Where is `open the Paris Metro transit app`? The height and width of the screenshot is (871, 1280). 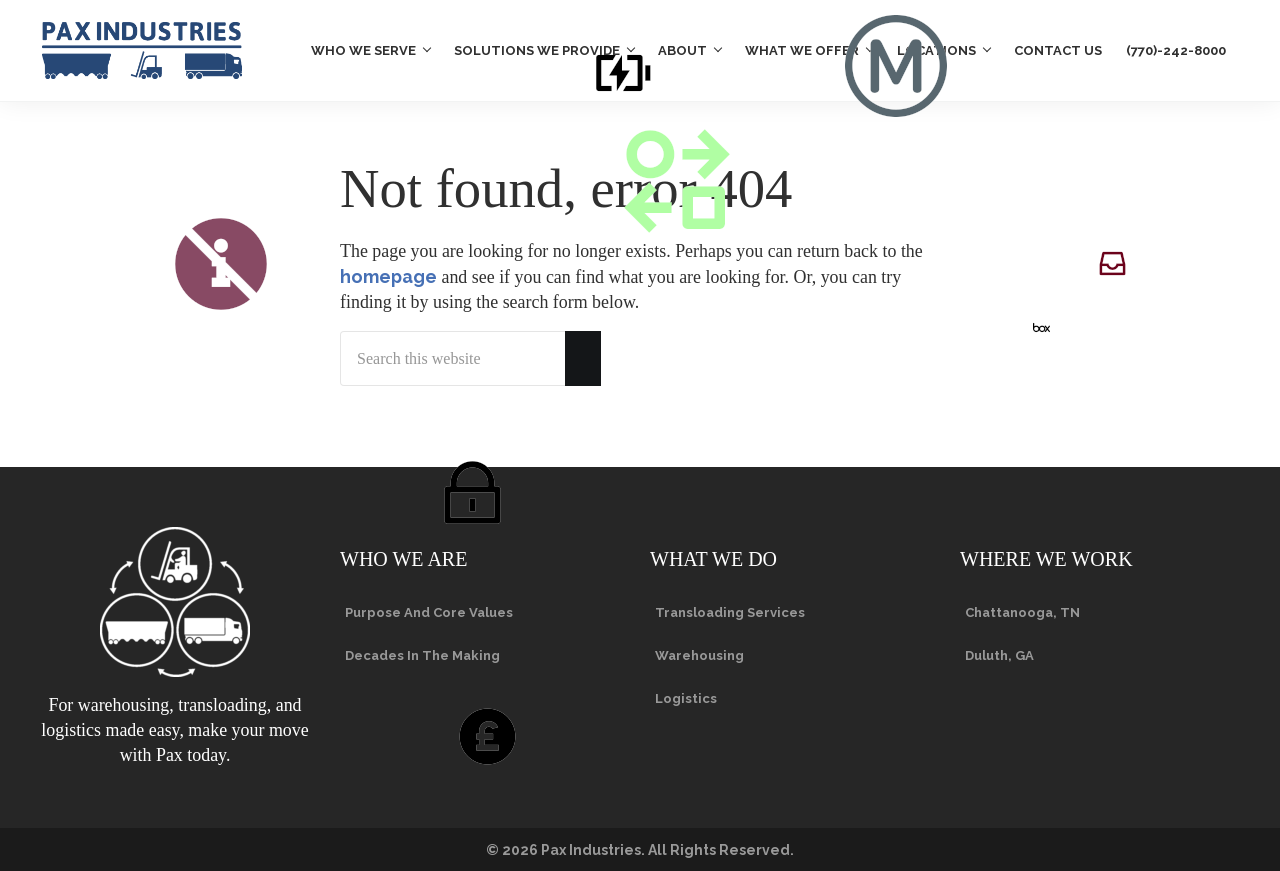
open the Paris Metro transit app is located at coordinates (896, 66).